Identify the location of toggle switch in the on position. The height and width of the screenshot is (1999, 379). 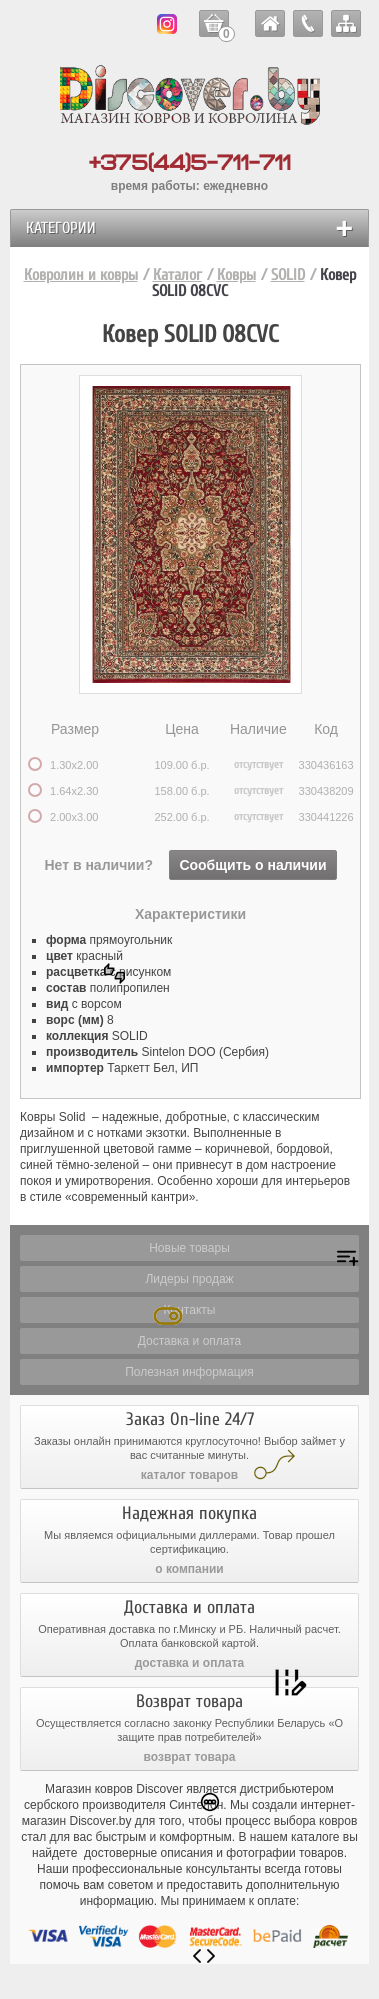
(168, 1316).